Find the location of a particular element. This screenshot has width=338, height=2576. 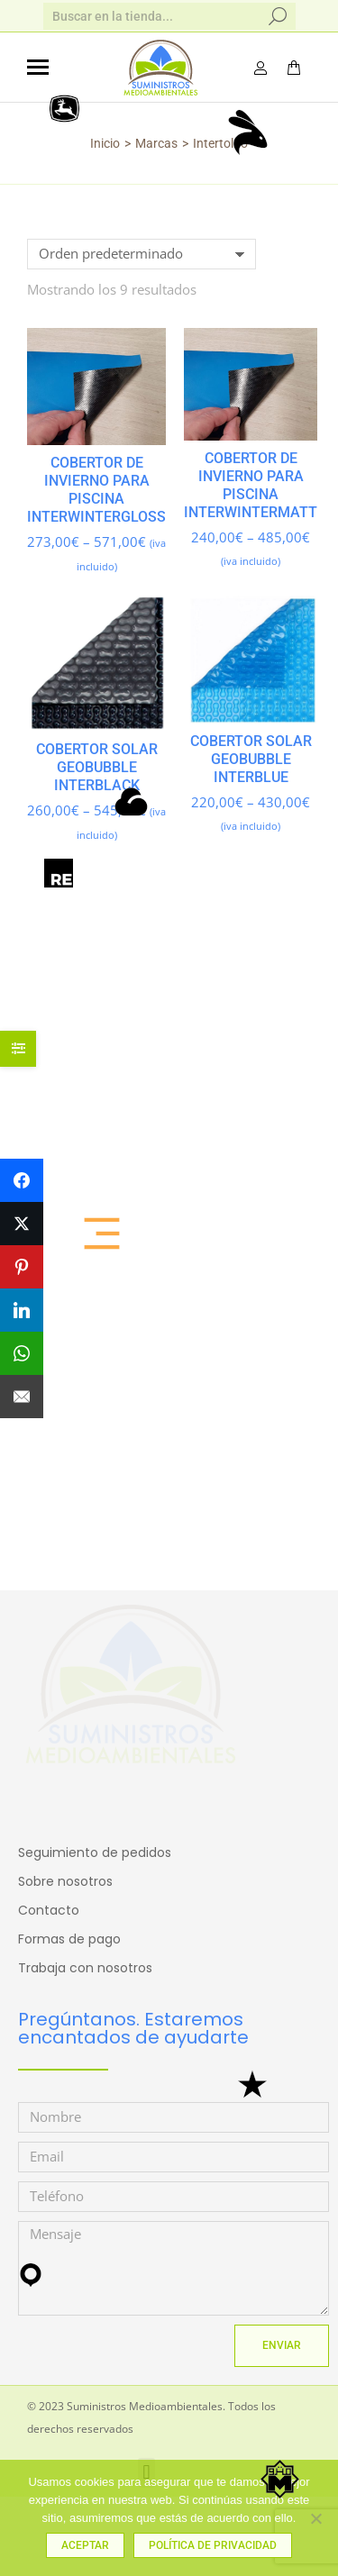

access cloud storage is located at coordinates (131, 802).